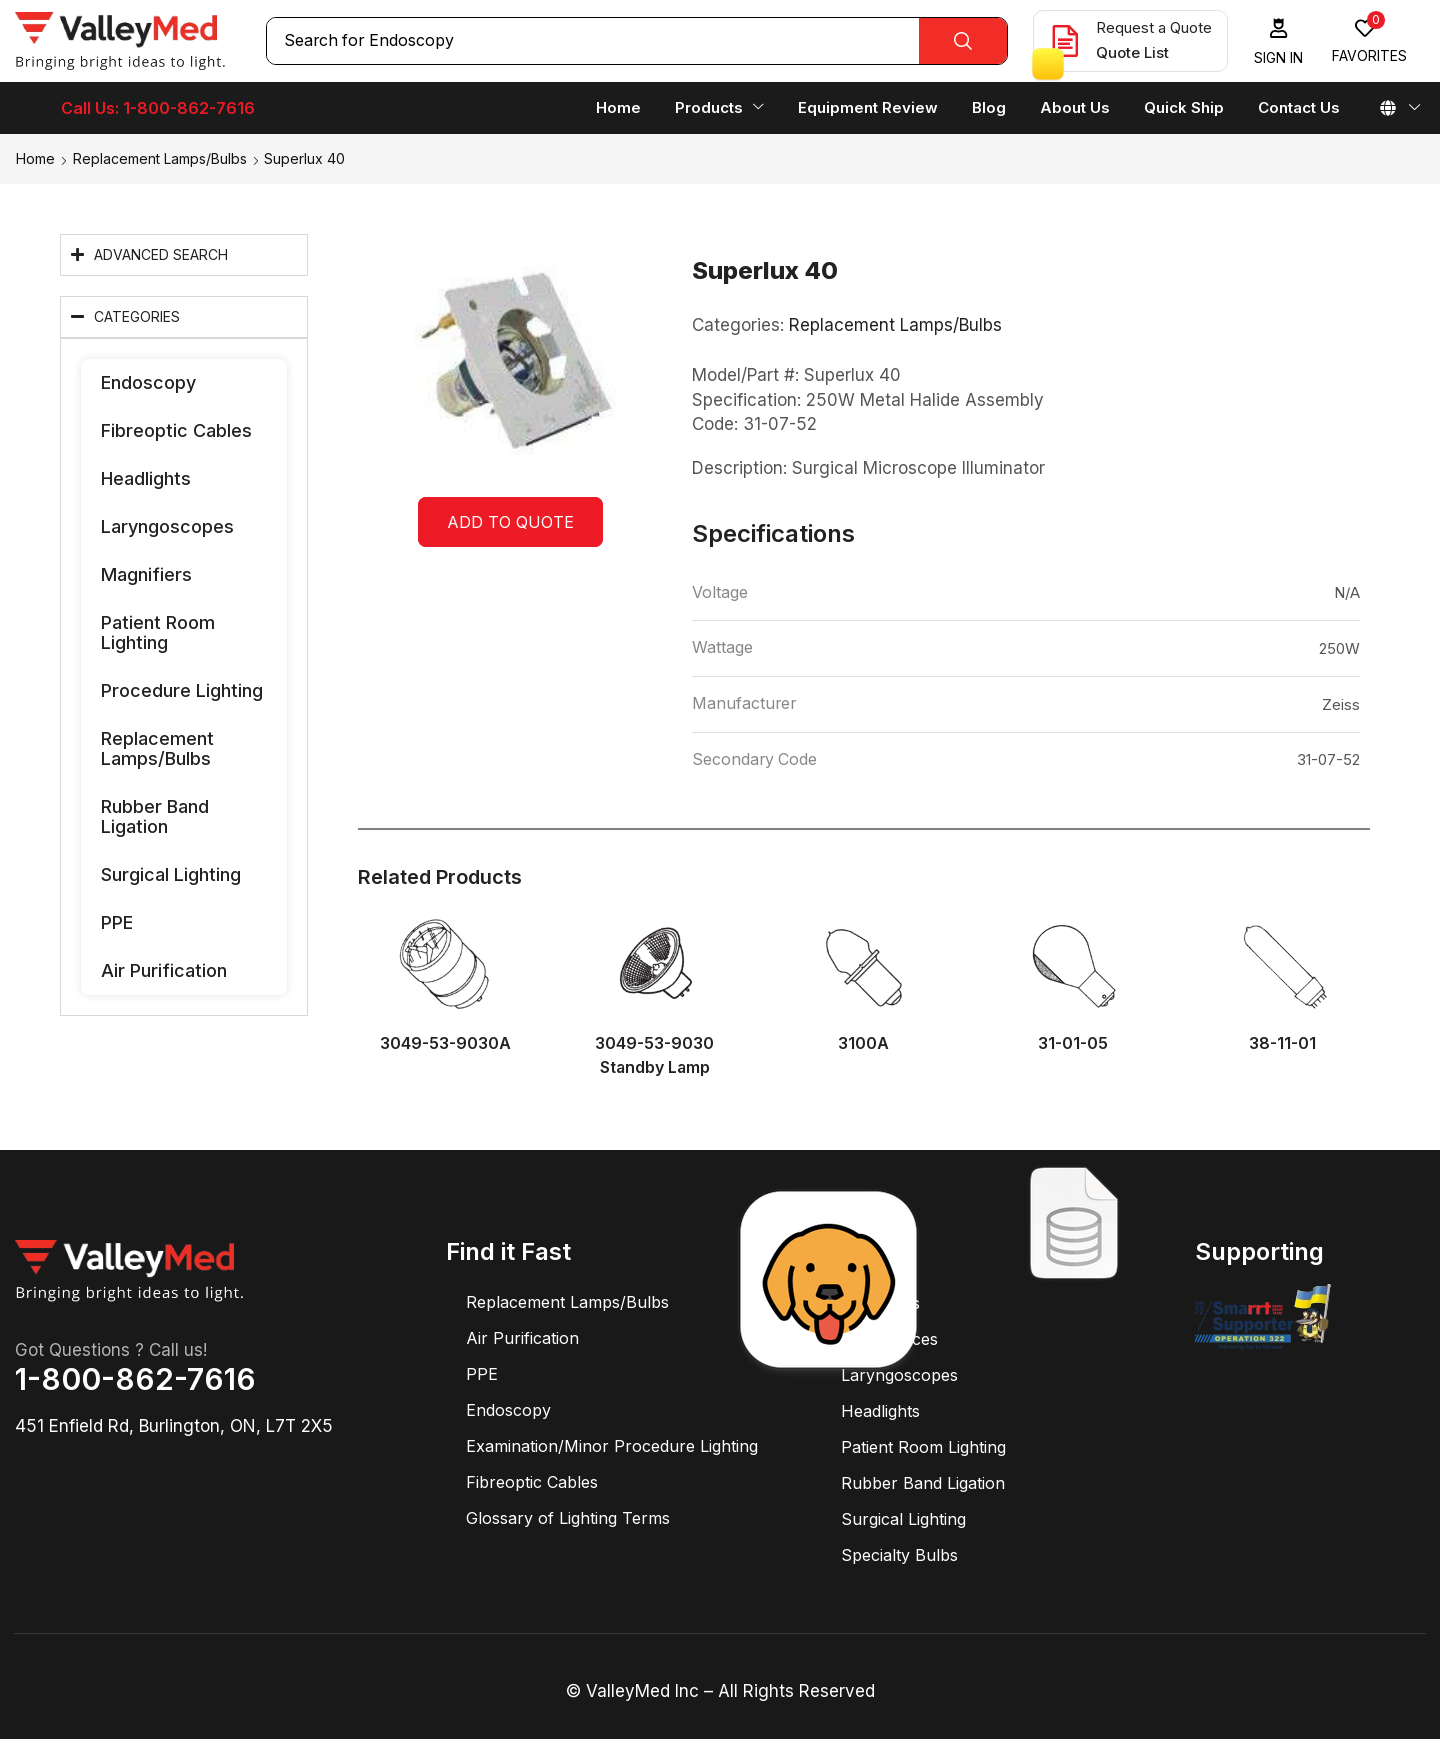  I want to click on blank app icon template for customization, so click(1048, 64).